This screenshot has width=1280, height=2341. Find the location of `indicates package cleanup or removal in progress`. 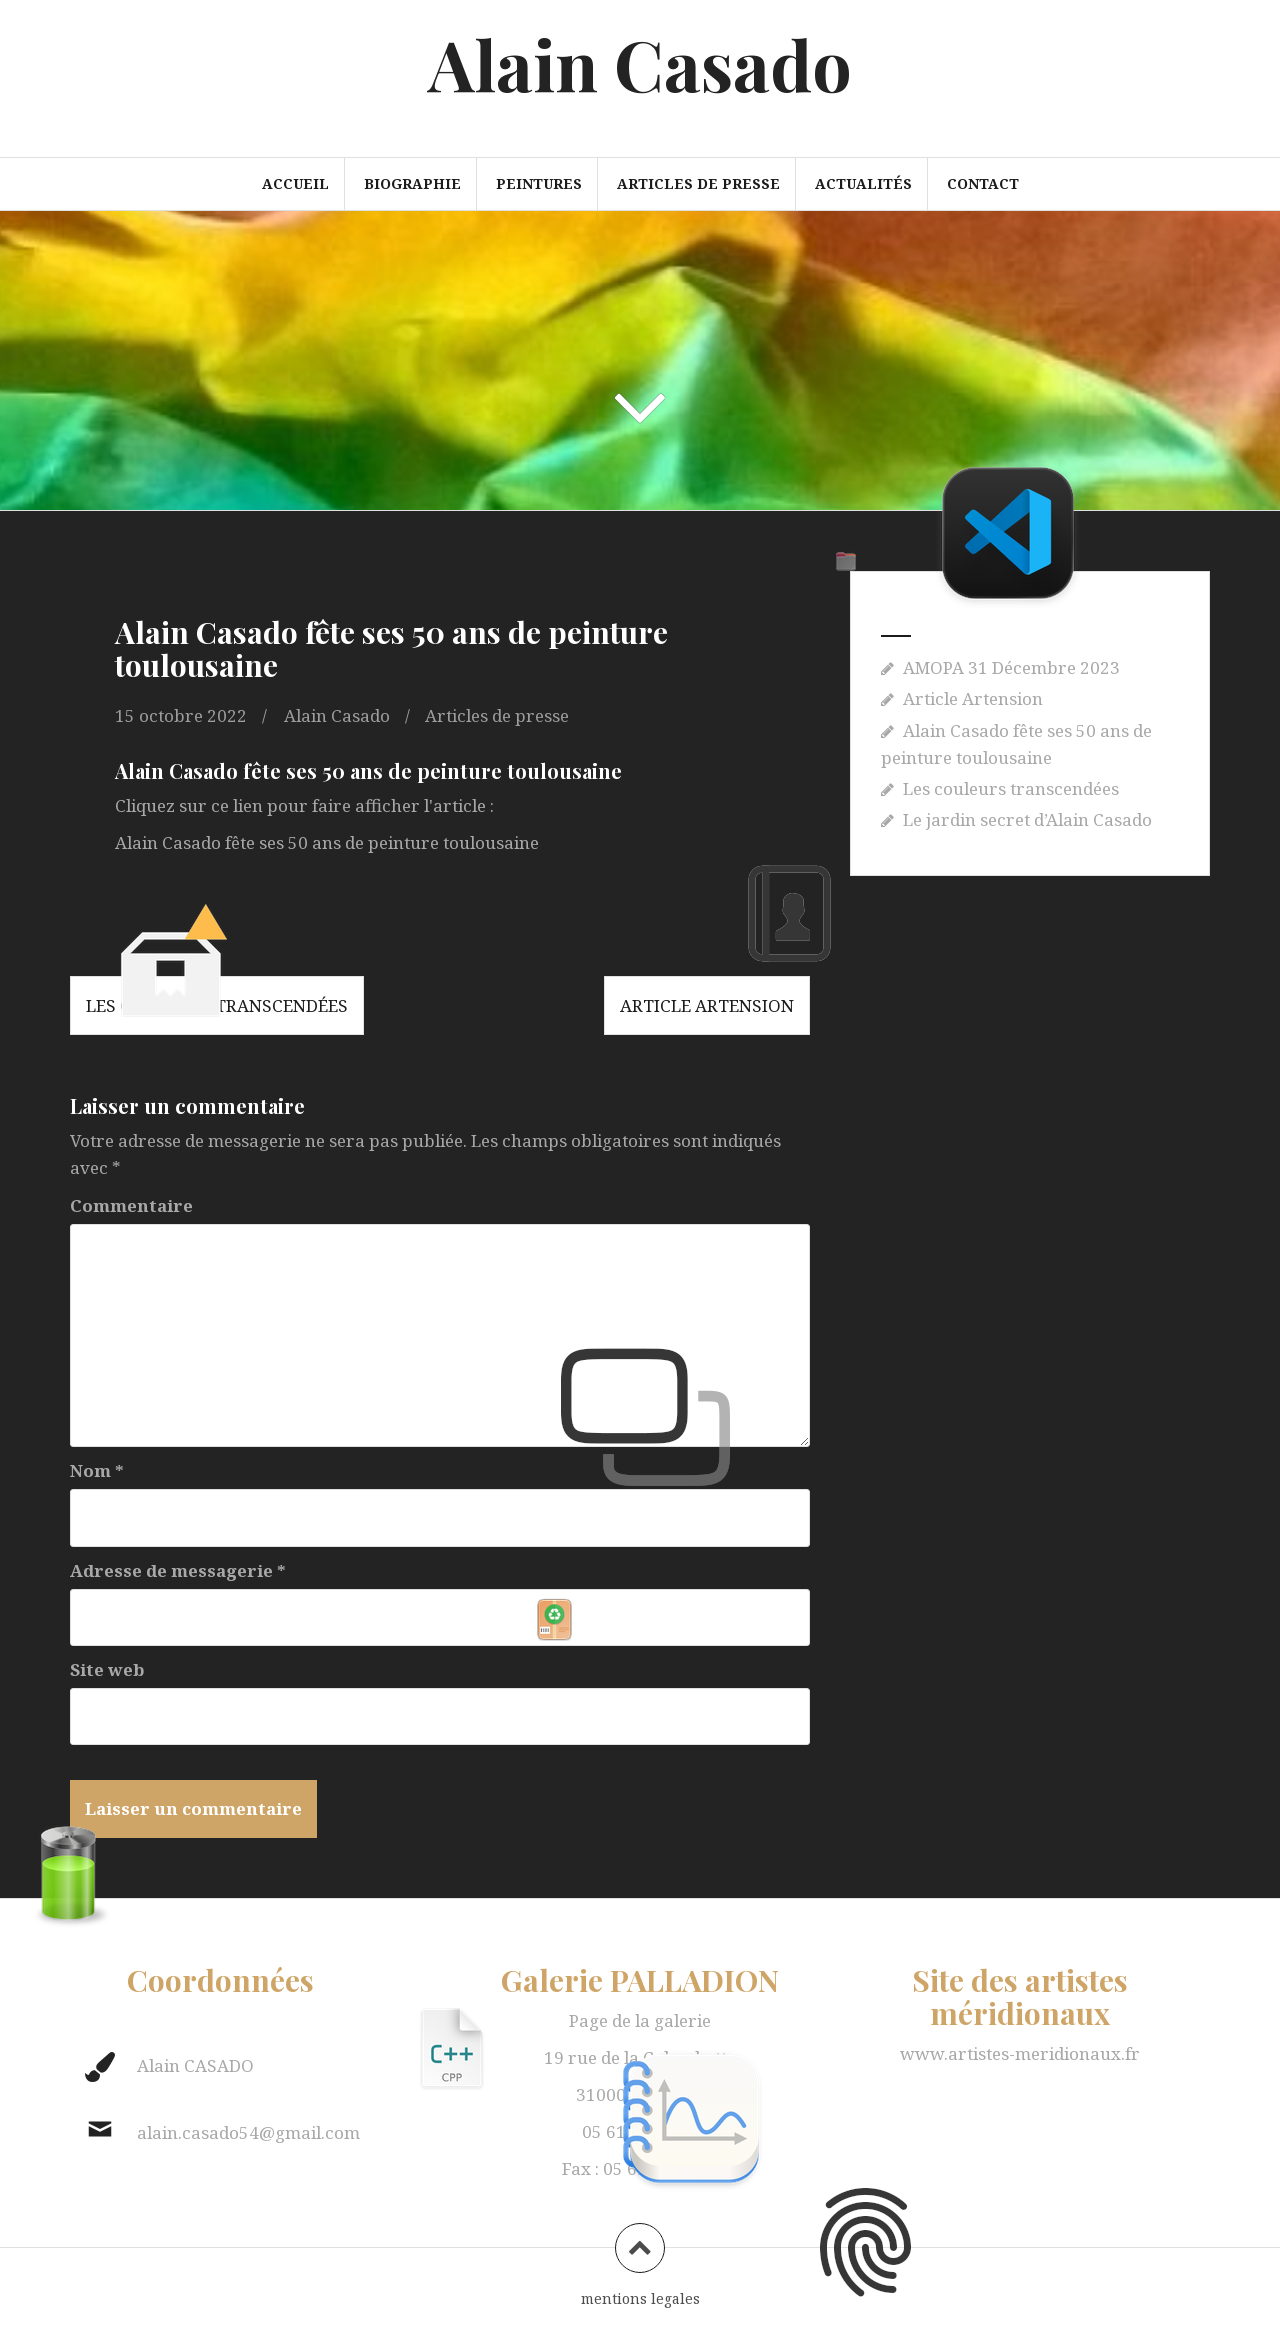

indicates package cleanup or removal in progress is located at coordinates (554, 1619).